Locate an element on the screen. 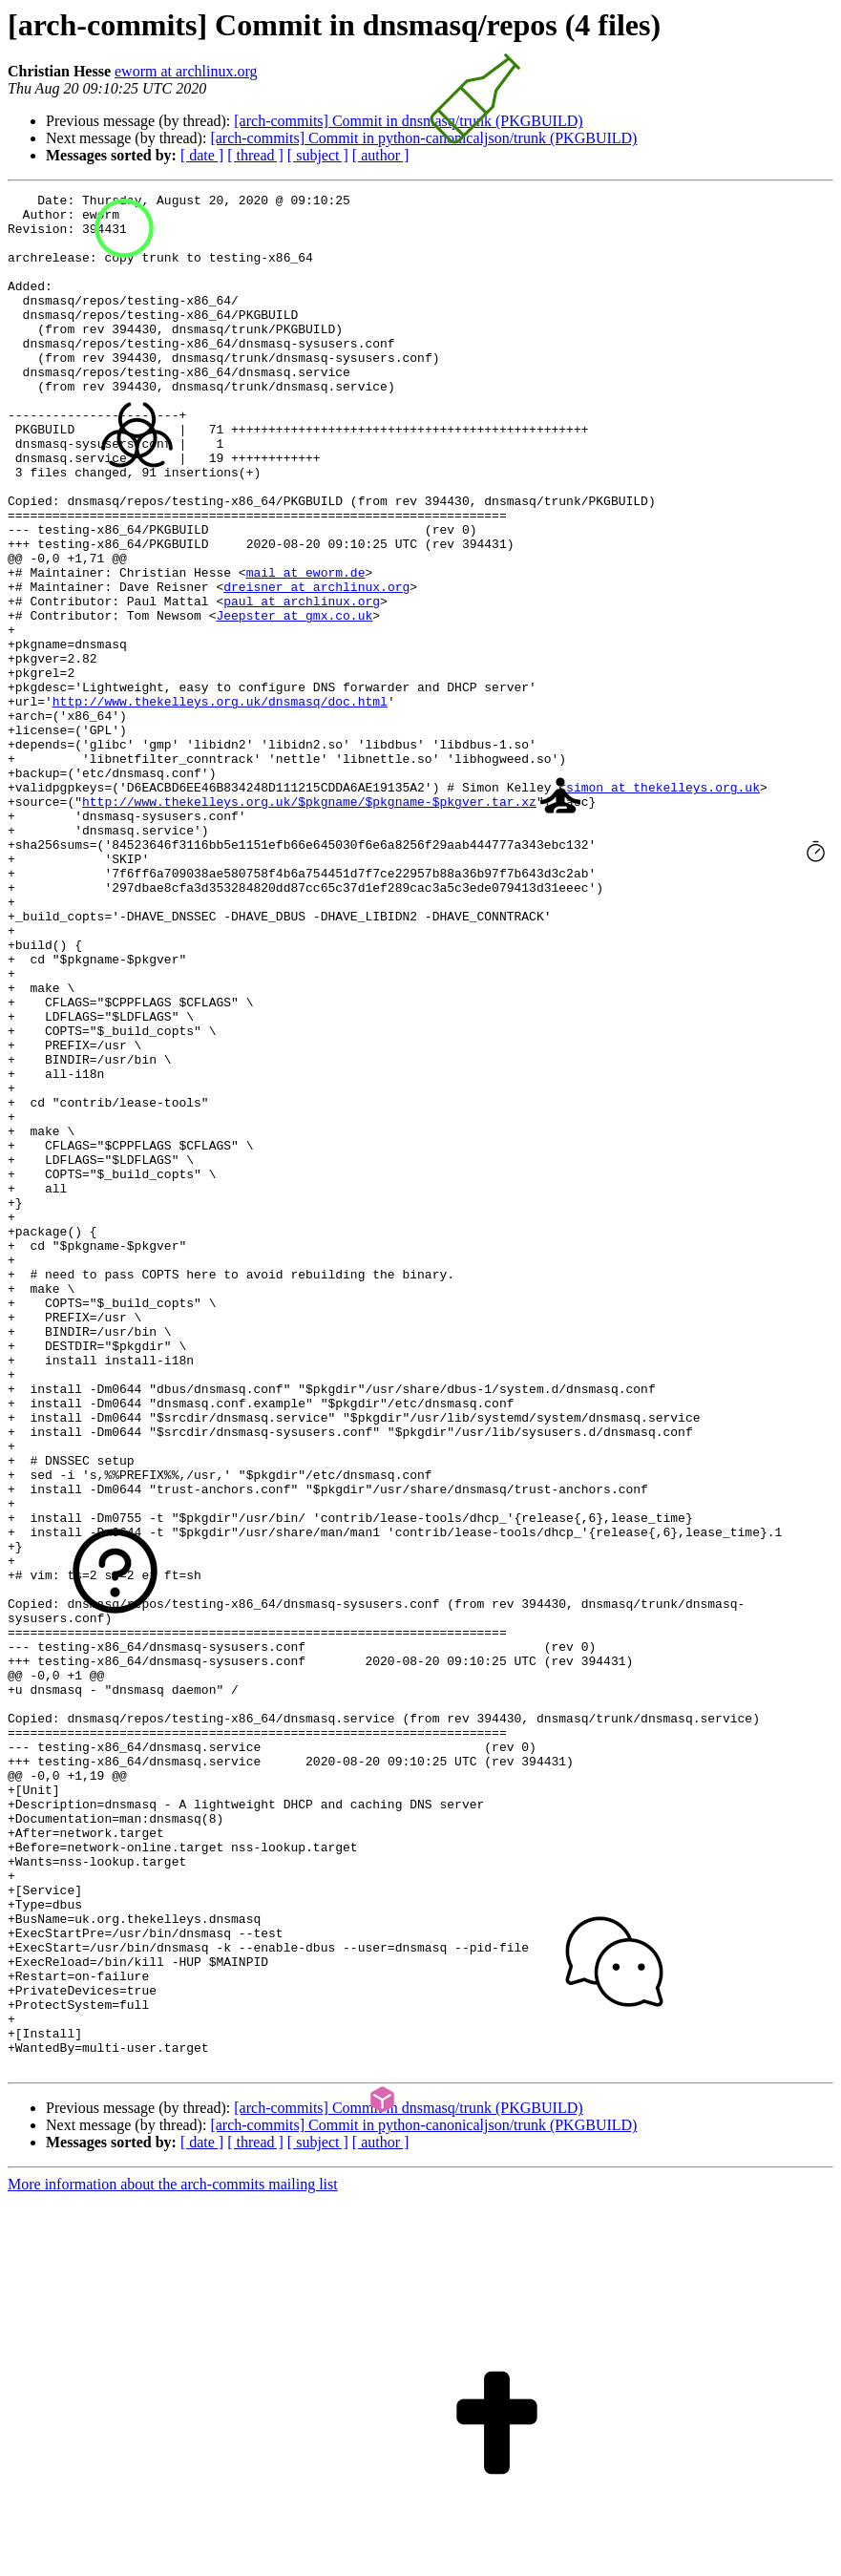 Image resolution: width=841 pixels, height=2576 pixels. set a countdown timer is located at coordinates (815, 852).